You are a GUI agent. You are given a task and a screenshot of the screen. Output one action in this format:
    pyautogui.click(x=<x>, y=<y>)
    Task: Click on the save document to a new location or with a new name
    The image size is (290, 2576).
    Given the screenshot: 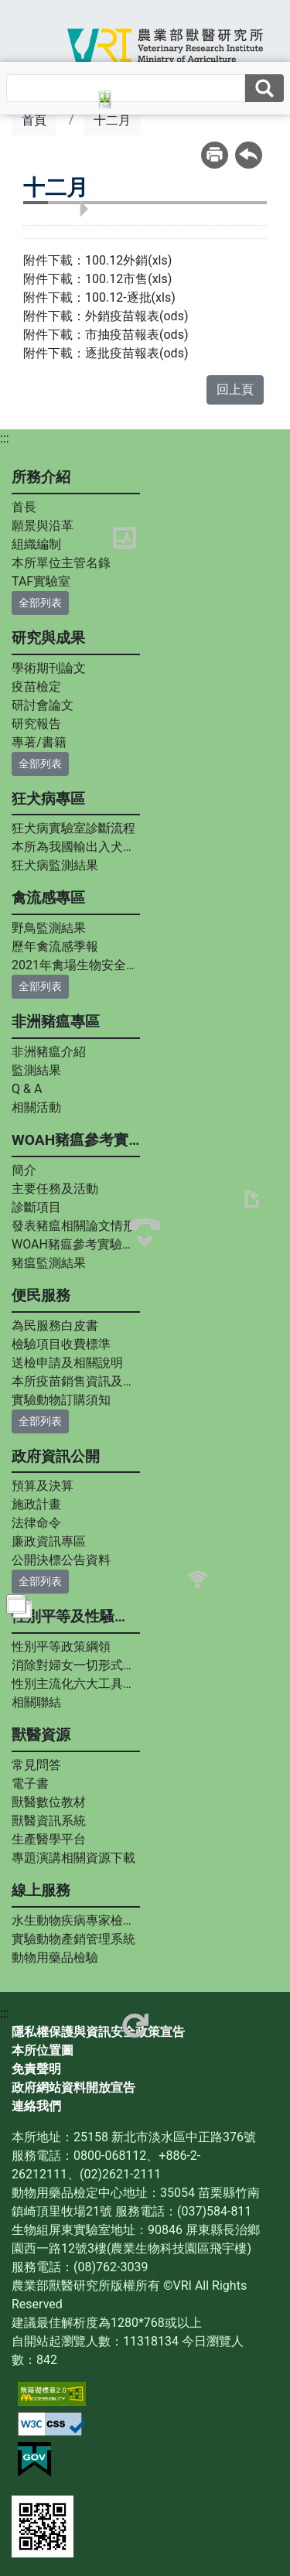 What is the action you would take?
    pyautogui.click(x=104, y=100)
    